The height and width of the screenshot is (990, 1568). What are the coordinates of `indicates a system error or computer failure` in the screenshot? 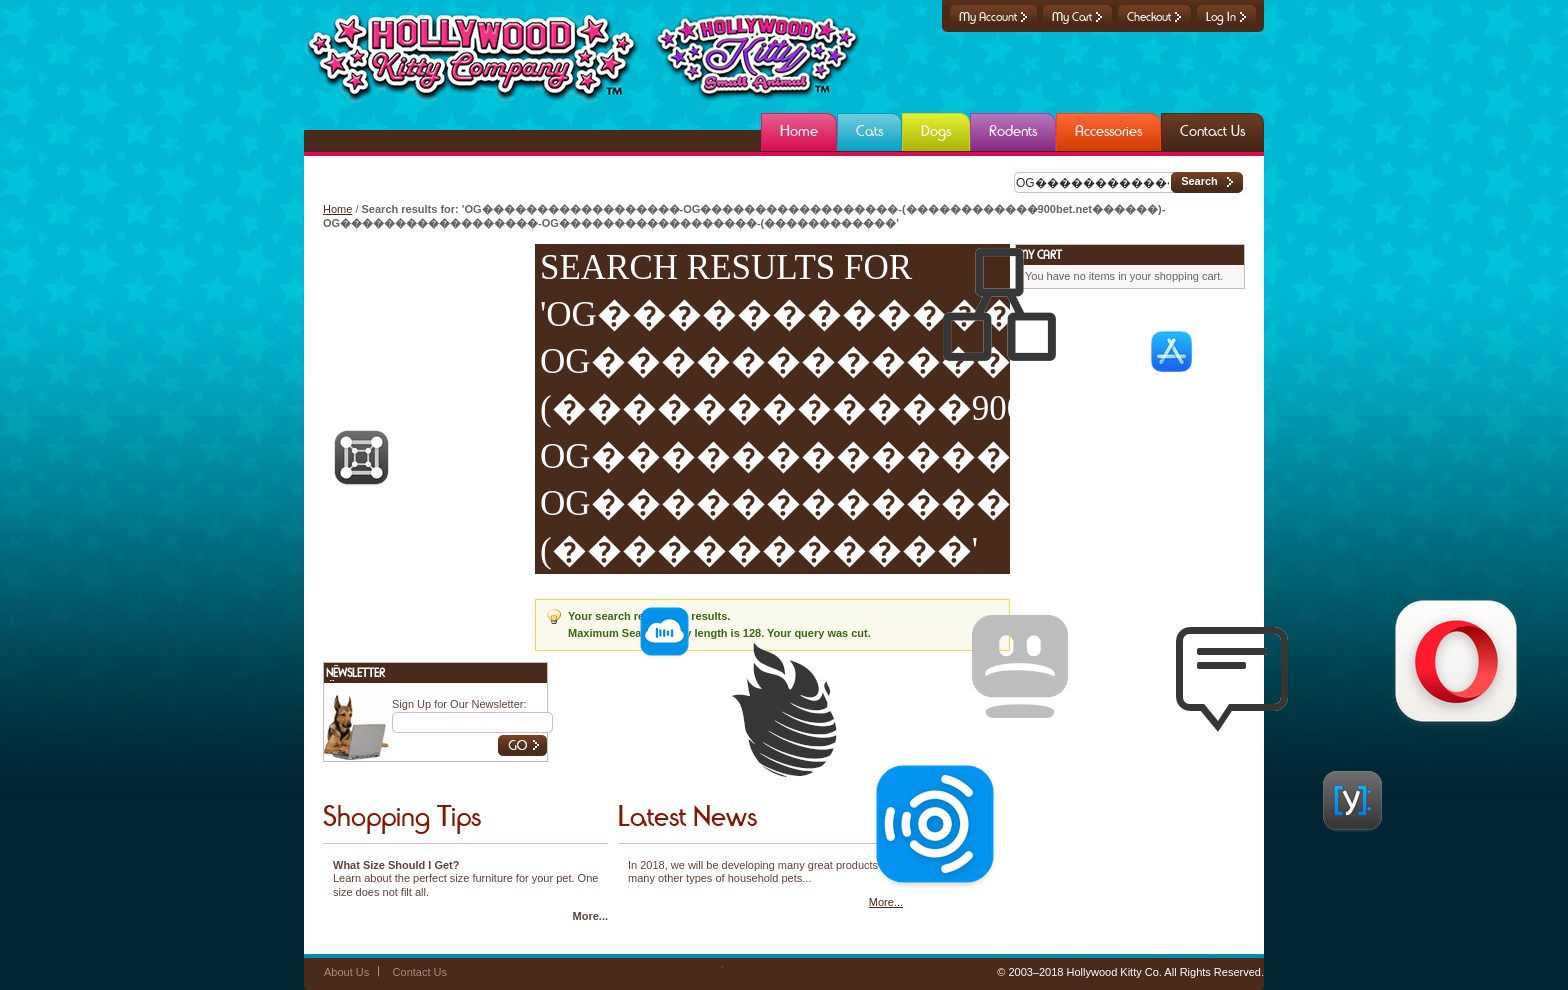 It's located at (1020, 663).